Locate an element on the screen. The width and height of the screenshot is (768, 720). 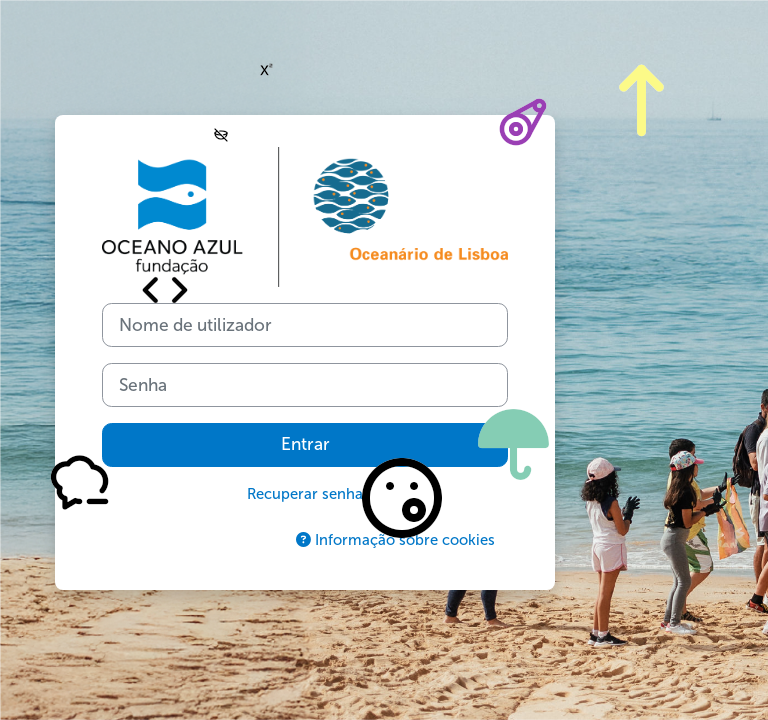
view digital assets or resources is located at coordinates (523, 122).